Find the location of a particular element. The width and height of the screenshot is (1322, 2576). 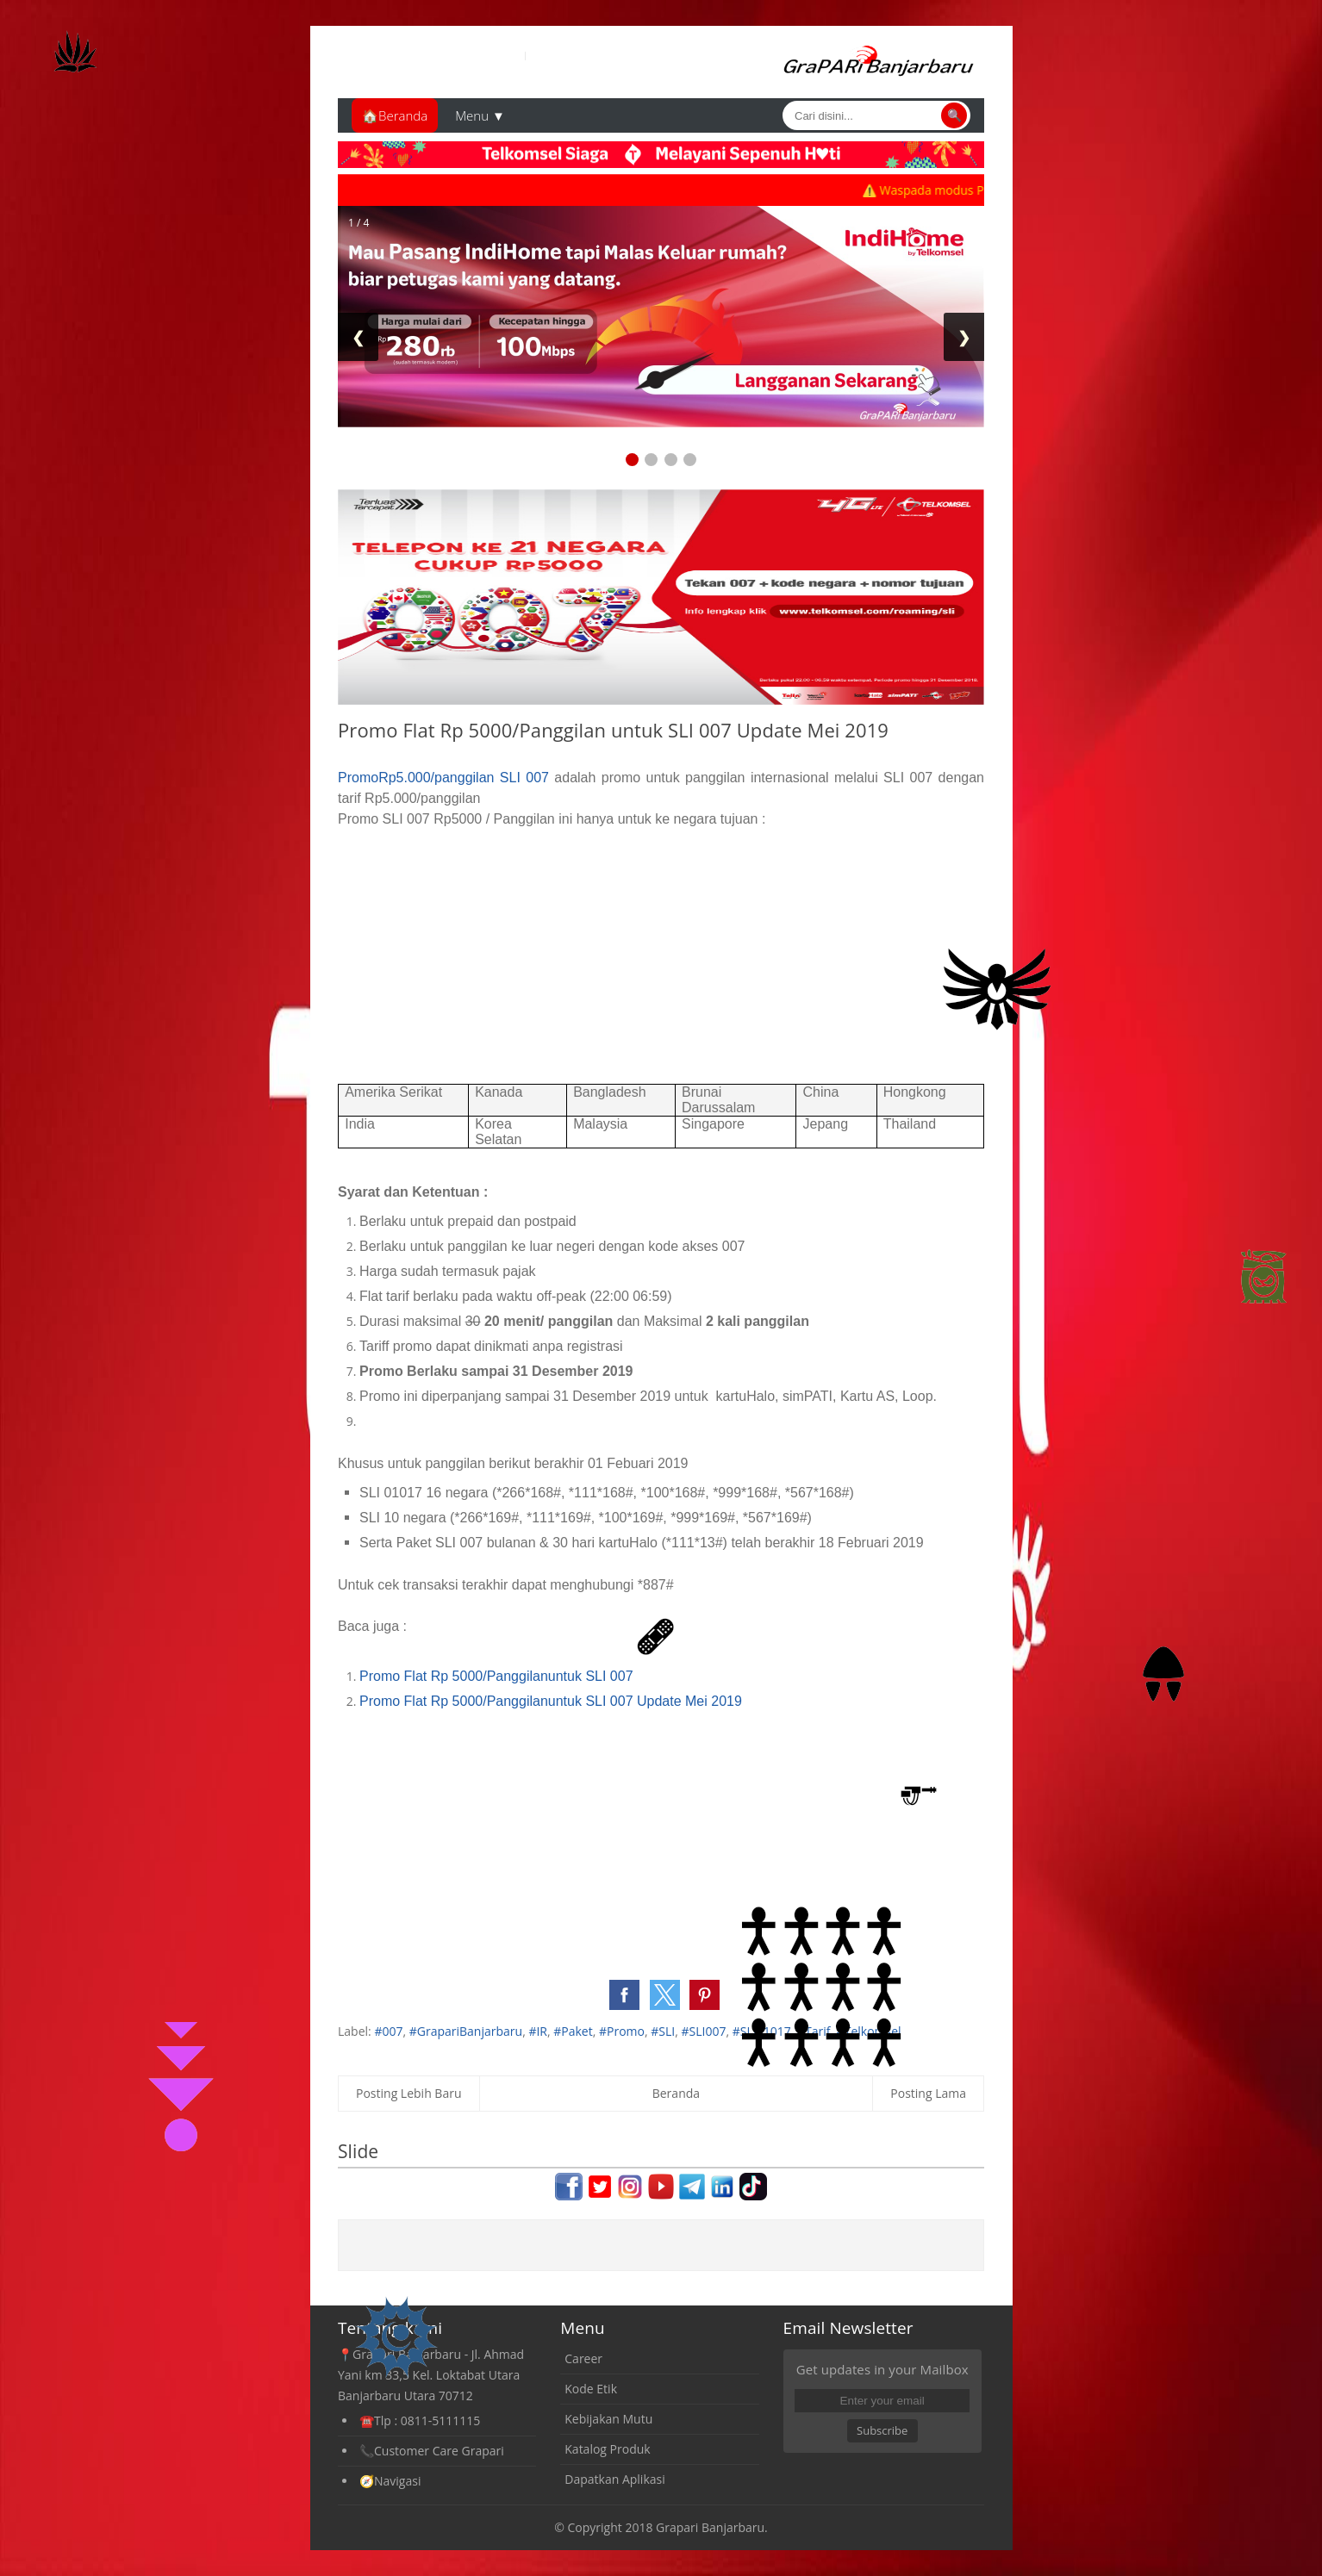

activate jetpack or boost ability is located at coordinates (1163, 1674).